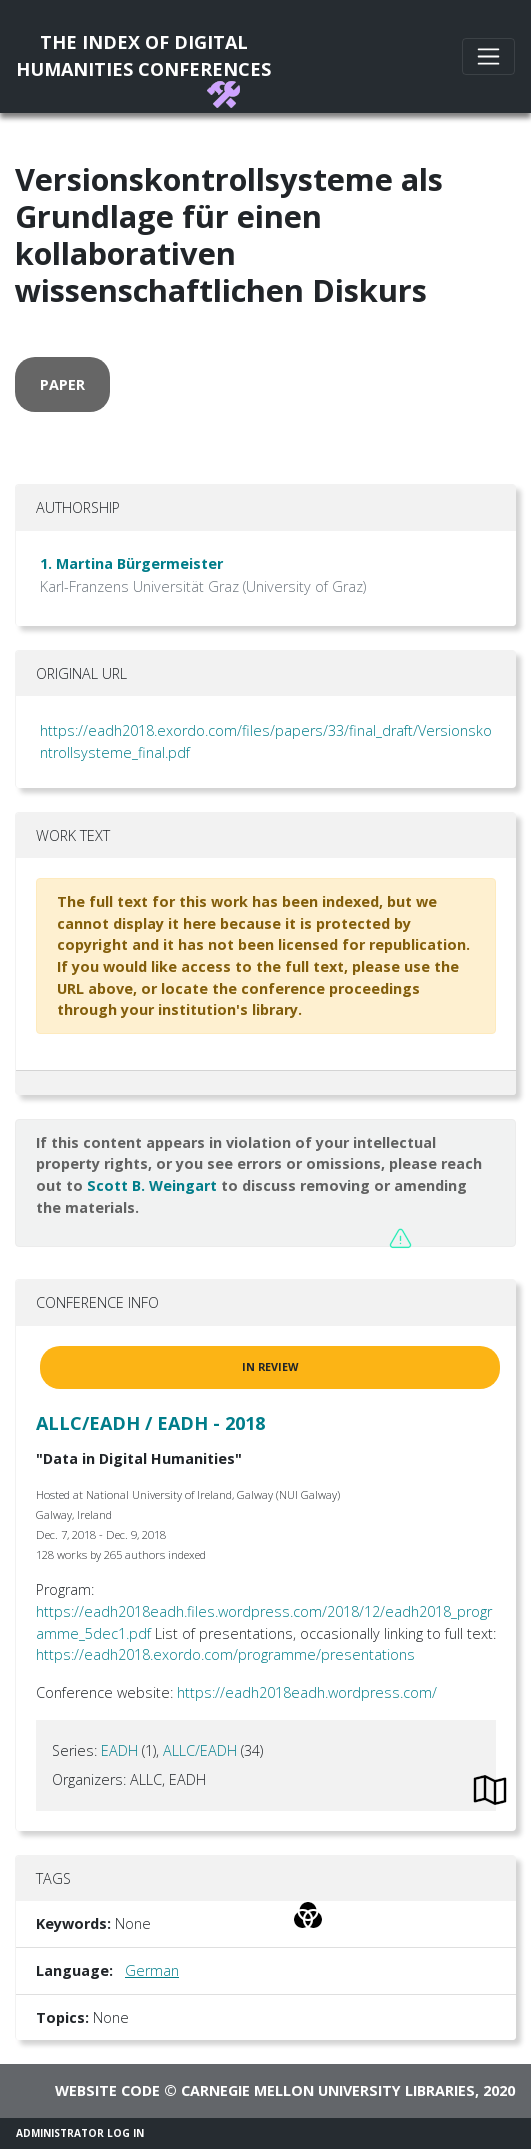 The image size is (531, 2149). I want to click on access settings or configuration options, so click(223, 94).